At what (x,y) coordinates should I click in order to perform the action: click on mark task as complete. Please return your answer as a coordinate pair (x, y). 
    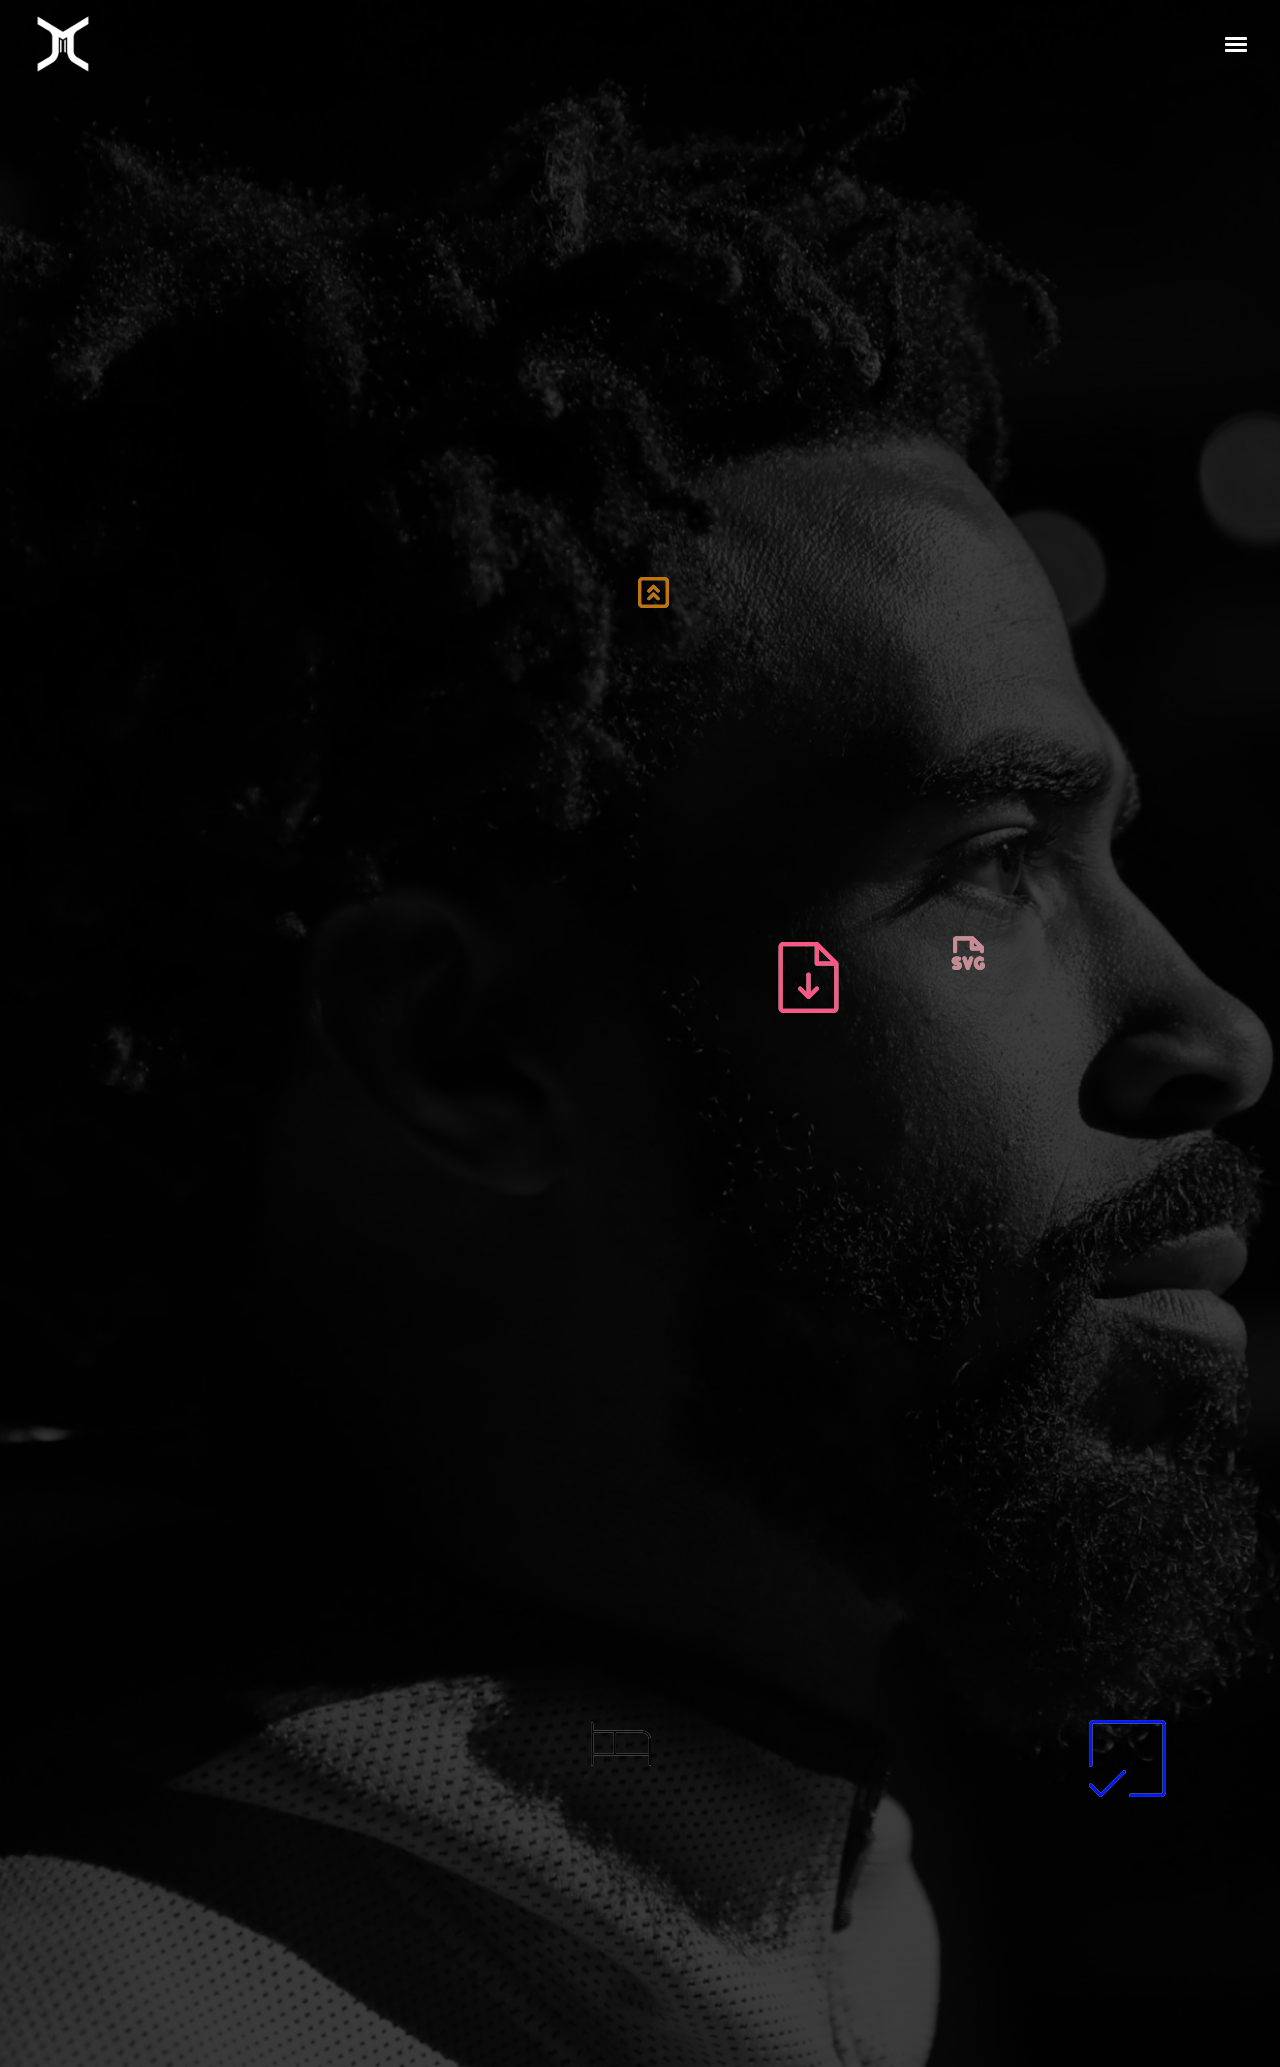
    Looking at the image, I should click on (1127, 1758).